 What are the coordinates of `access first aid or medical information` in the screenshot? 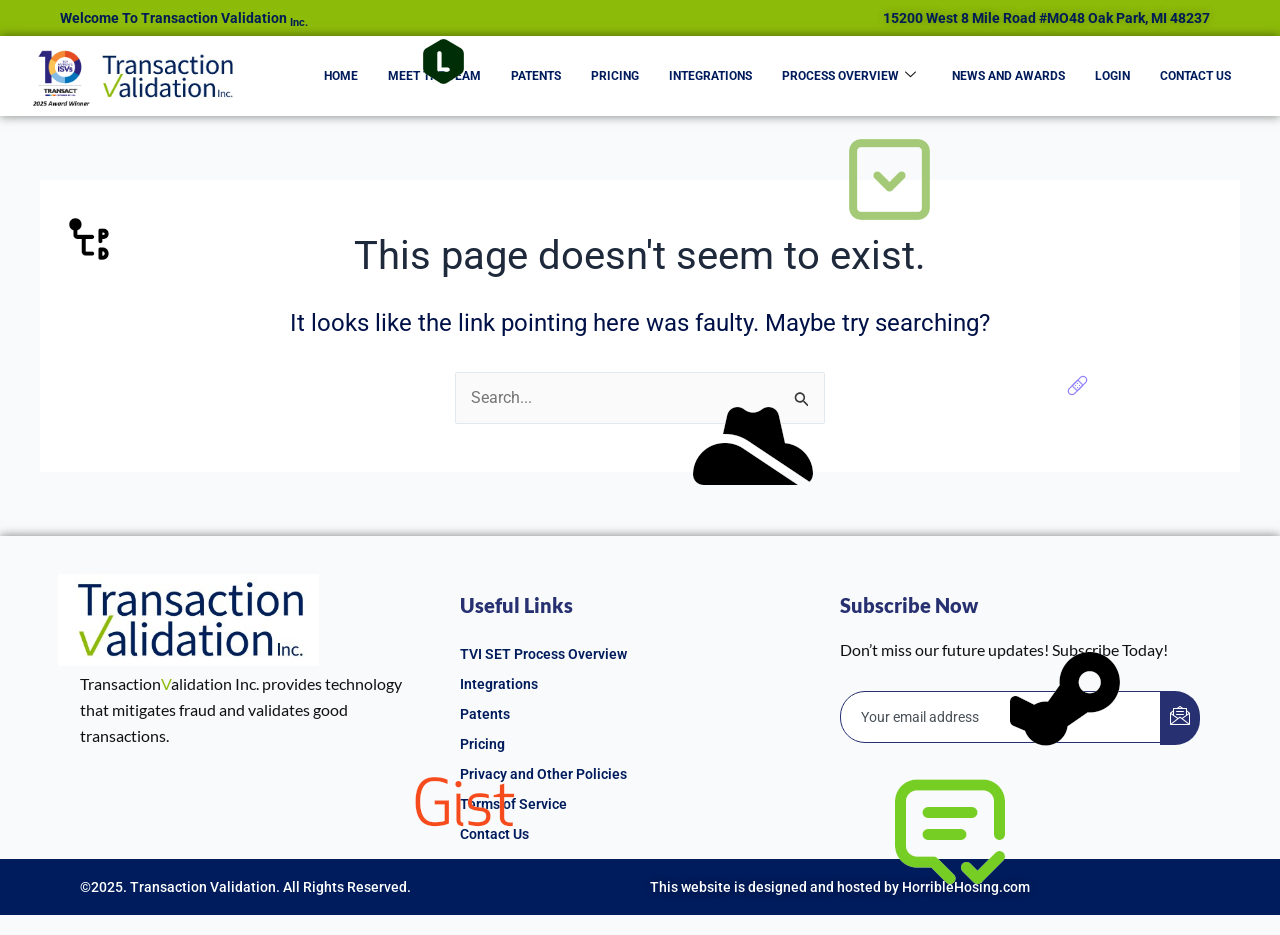 It's located at (1077, 385).